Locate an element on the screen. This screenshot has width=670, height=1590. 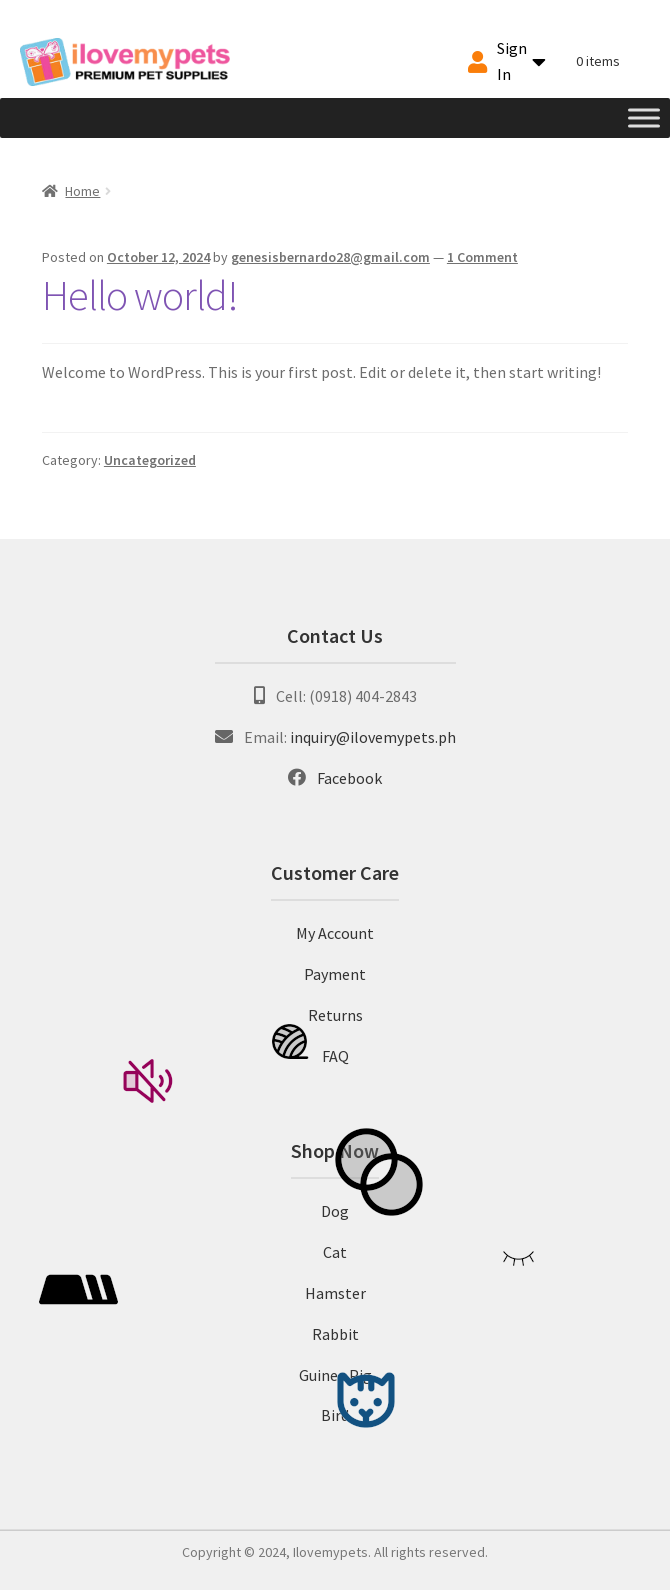
hide password or sensitive content is located at coordinates (518, 1255).